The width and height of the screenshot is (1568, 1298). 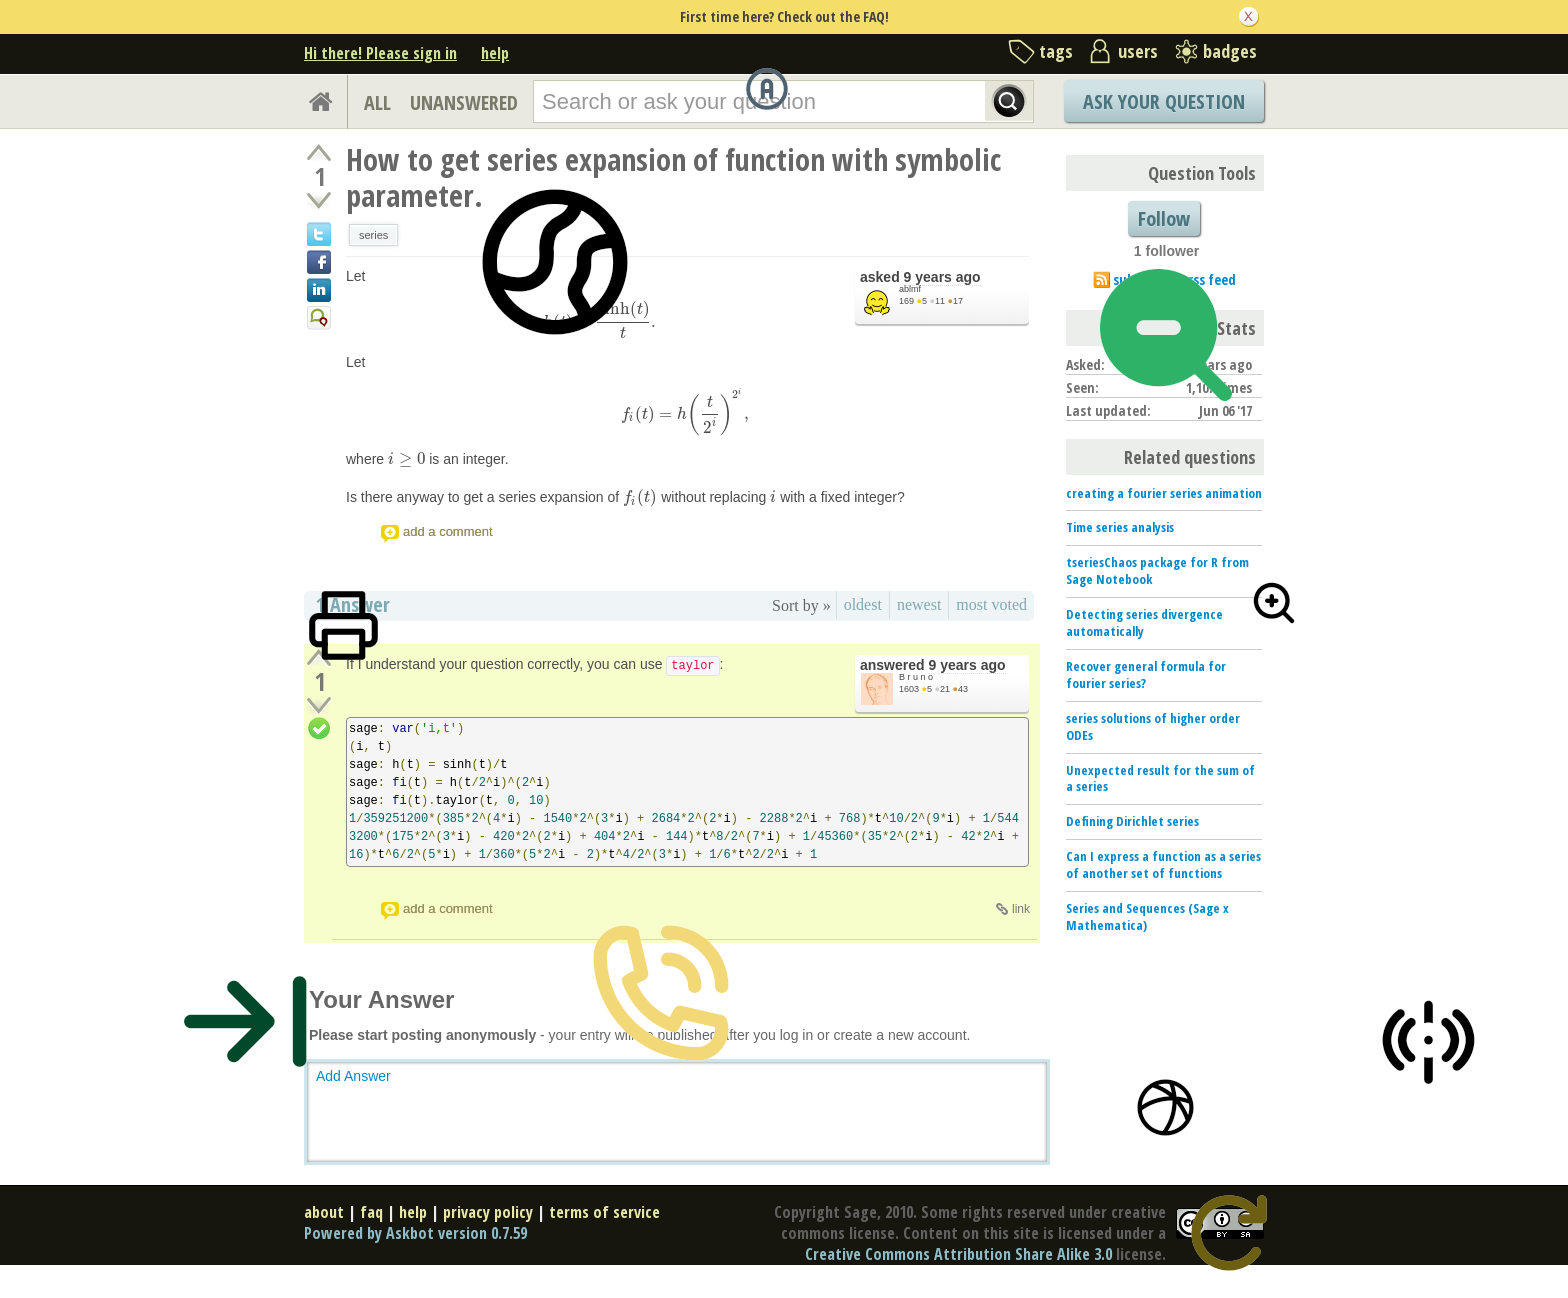 I want to click on print the current document, so click(x=343, y=625).